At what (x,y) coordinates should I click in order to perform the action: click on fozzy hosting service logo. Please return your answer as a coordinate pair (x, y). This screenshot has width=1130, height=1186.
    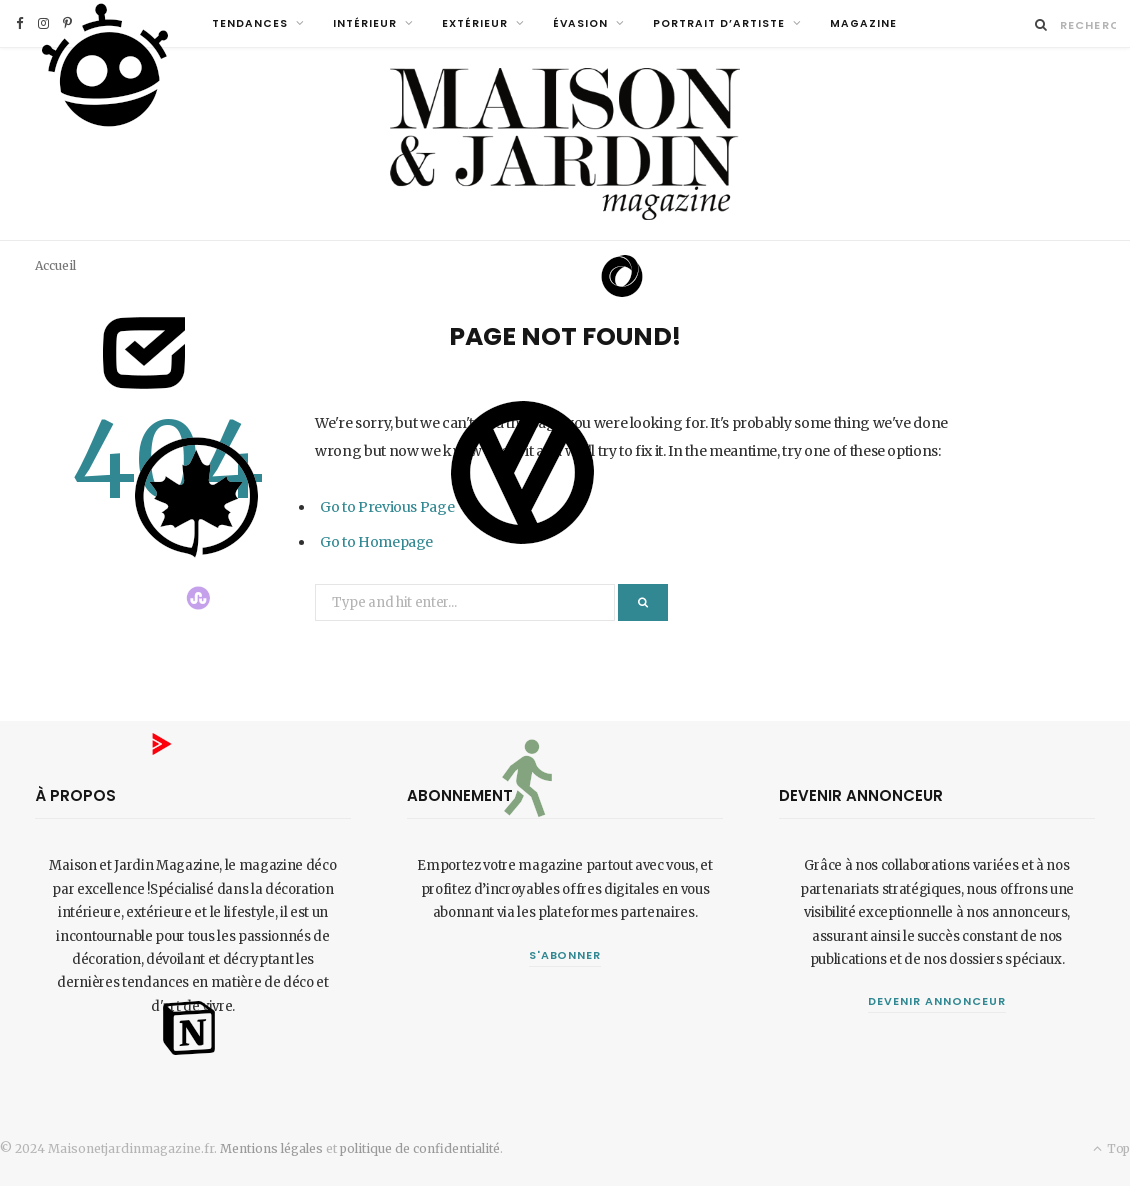
    Looking at the image, I should click on (522, 472).